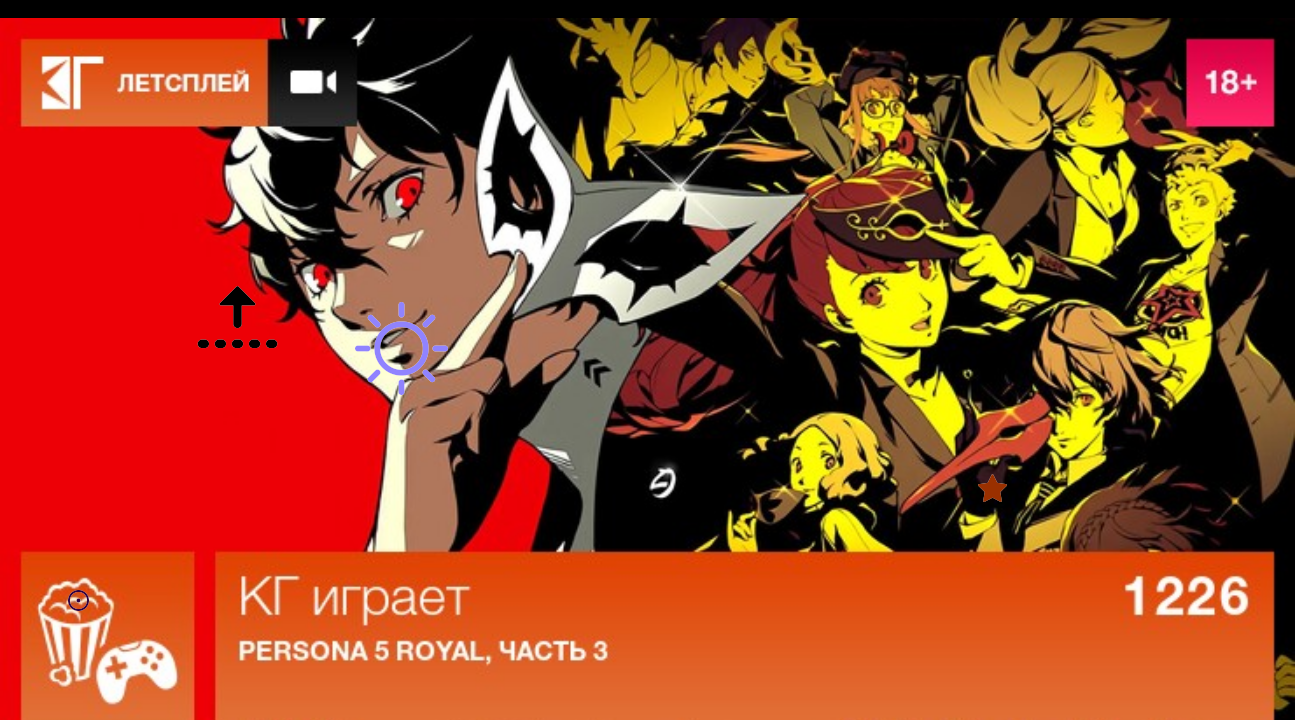  What do you see at coordinates (78, 600) in the screenshot?
I see `open a new issue` at bounding box center [78, 600].